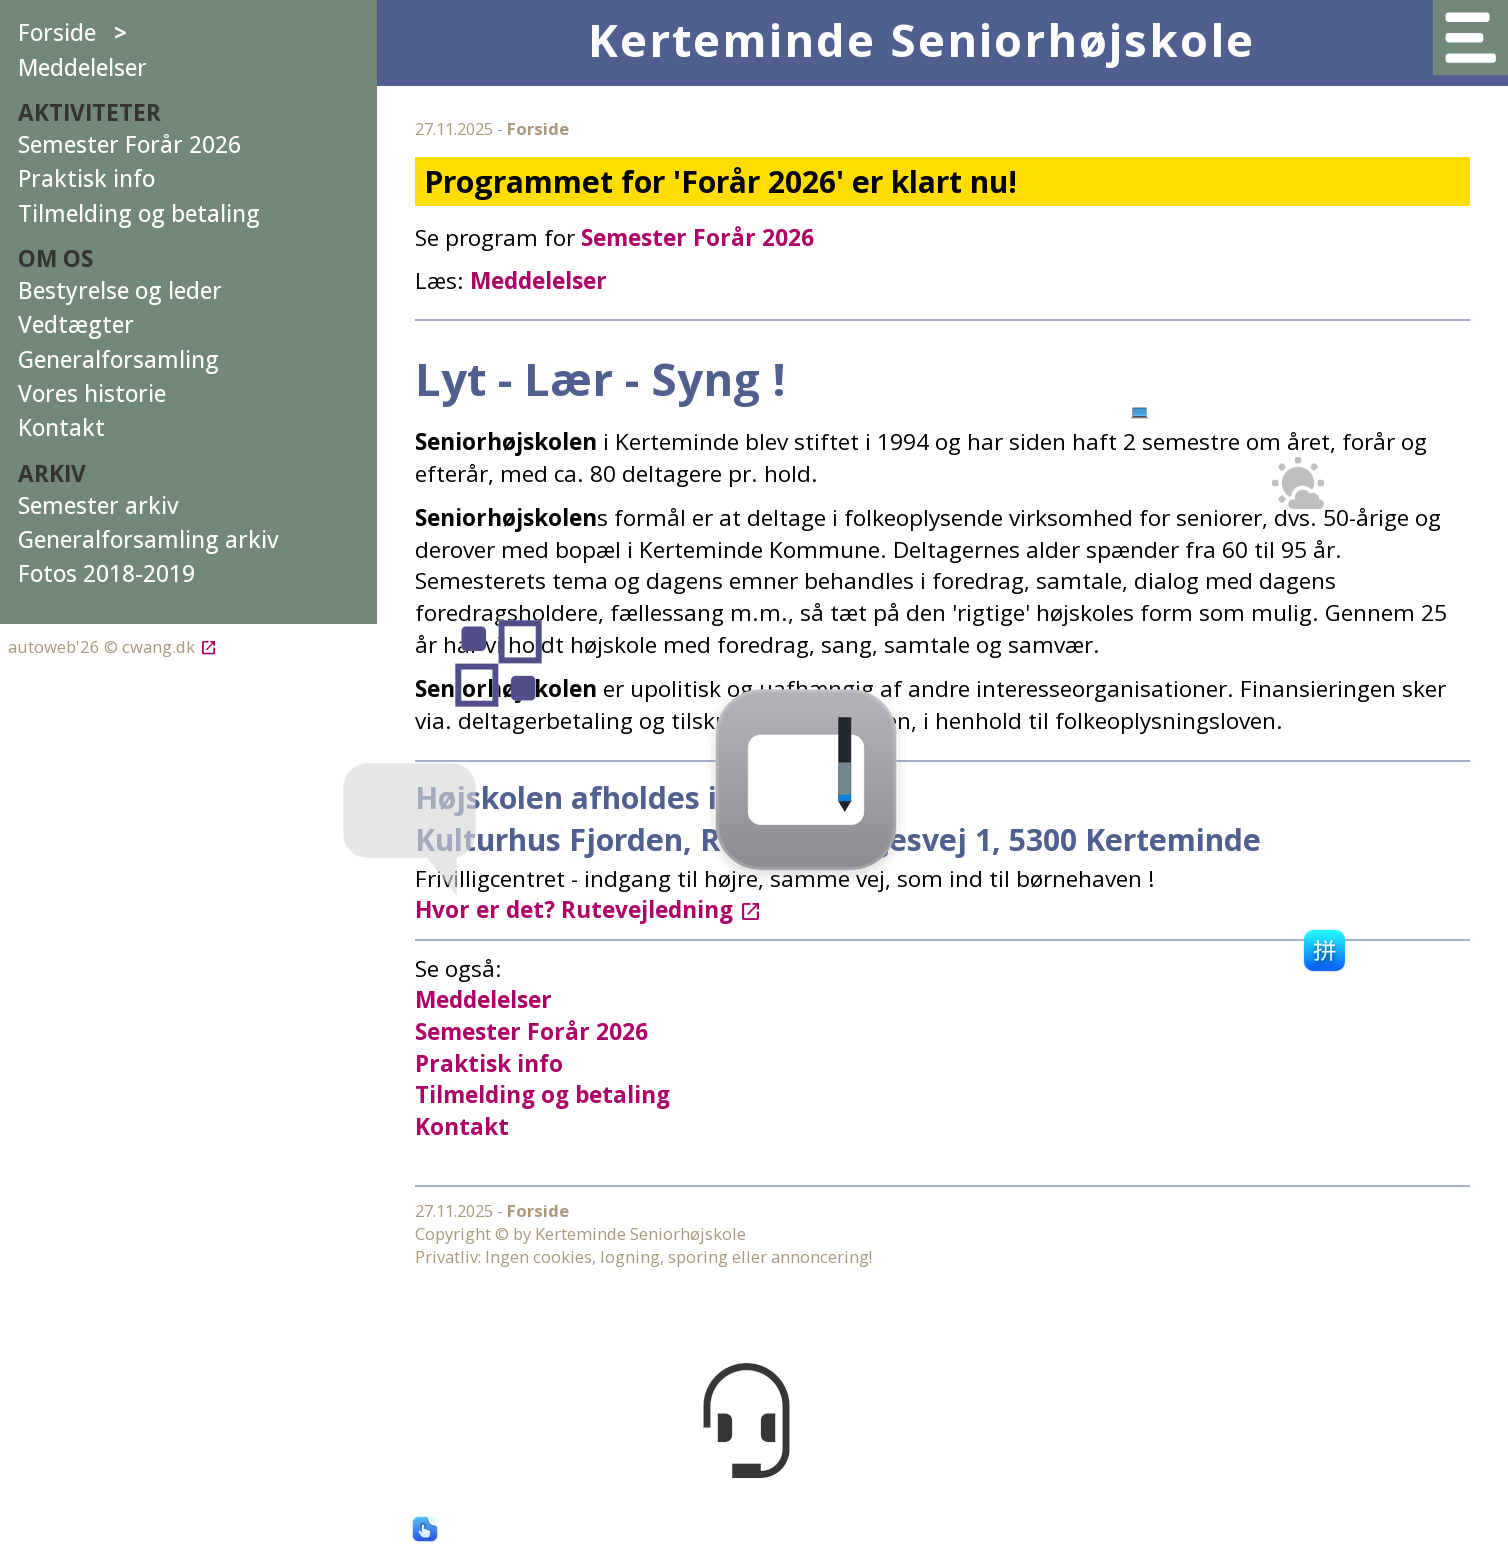  Describe the element at coordinates (1139, 411) in the screenshot. I see `represents this macbook air in system settings` at that location.